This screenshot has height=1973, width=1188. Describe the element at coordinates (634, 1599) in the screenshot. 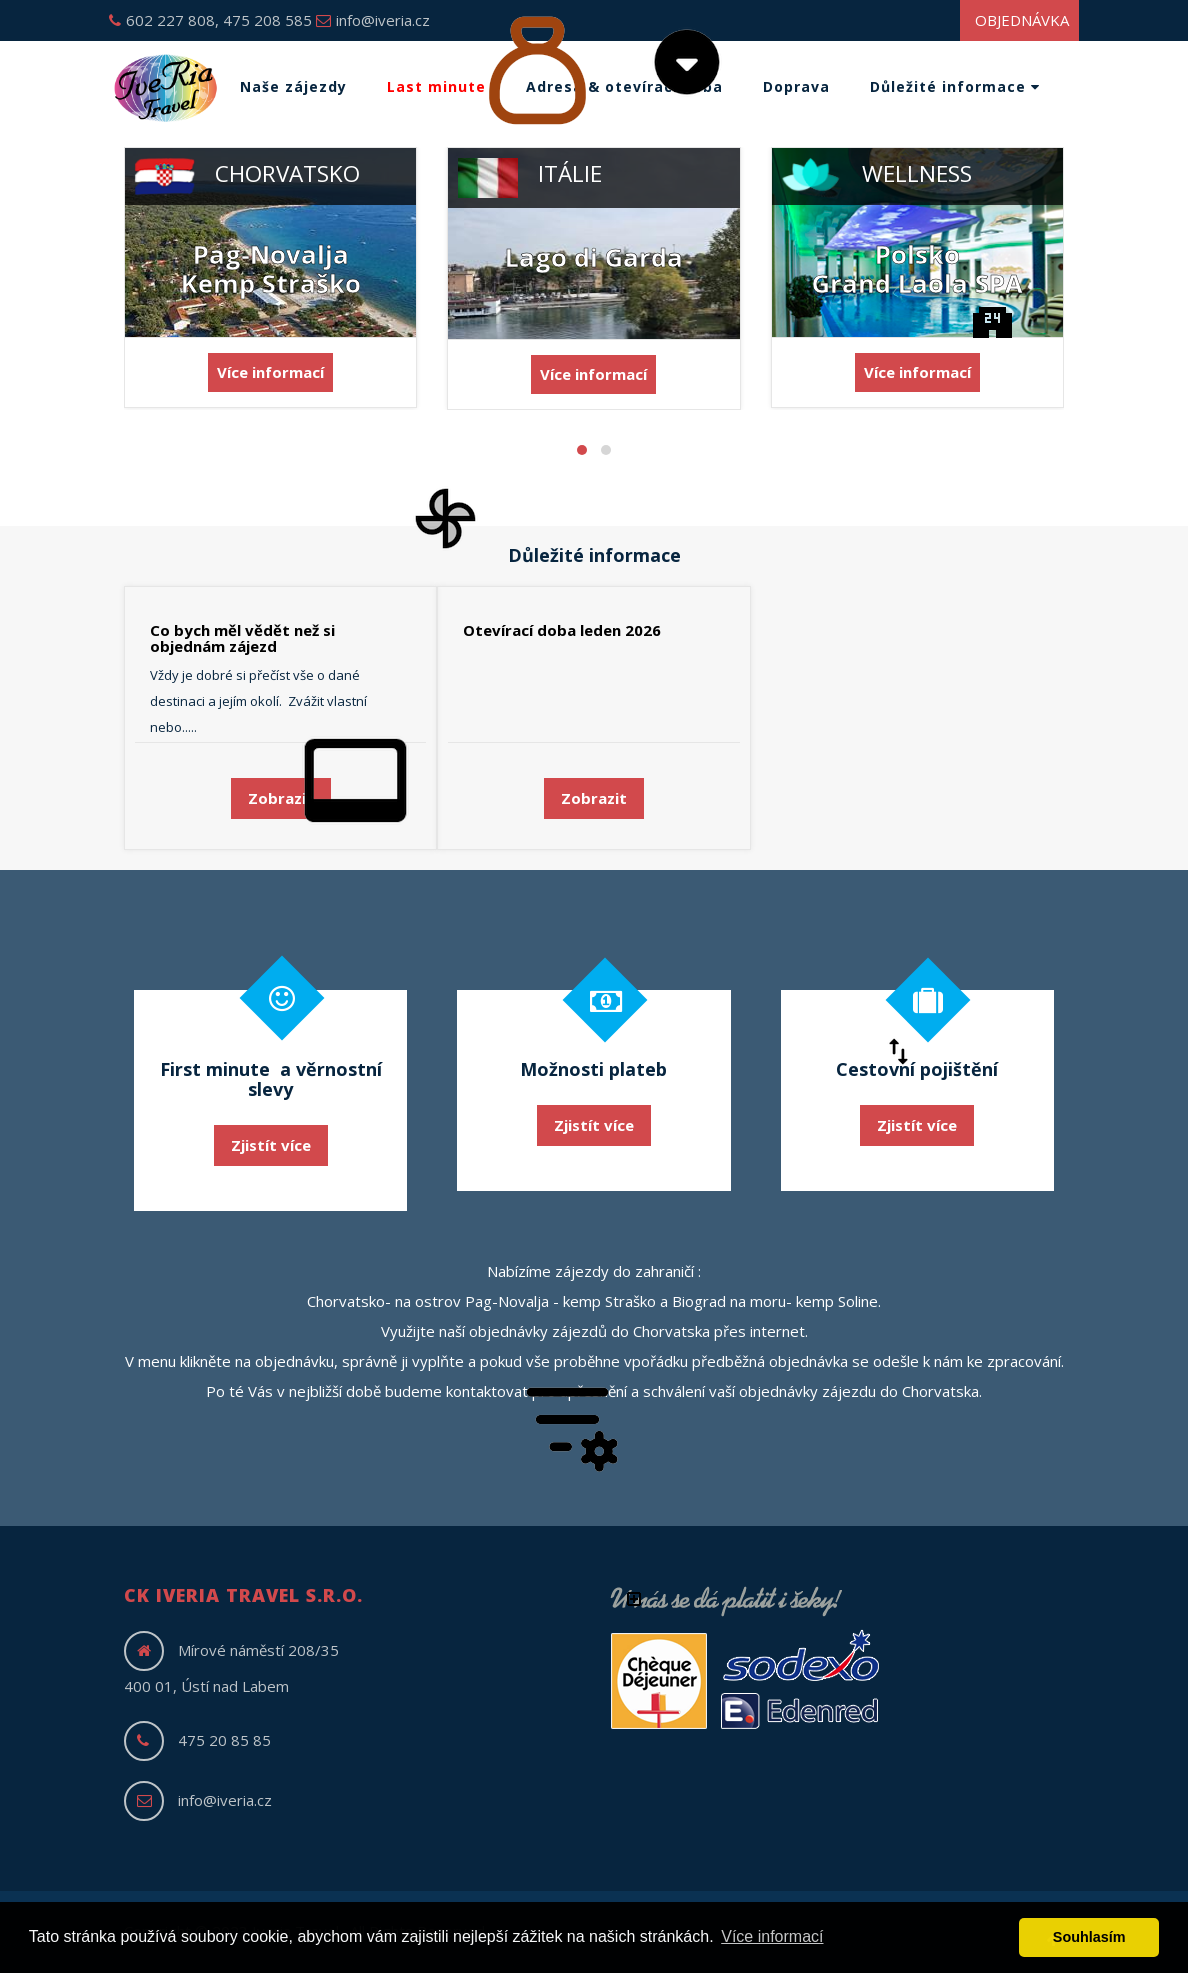

I see `add a new item or entry` at that location.